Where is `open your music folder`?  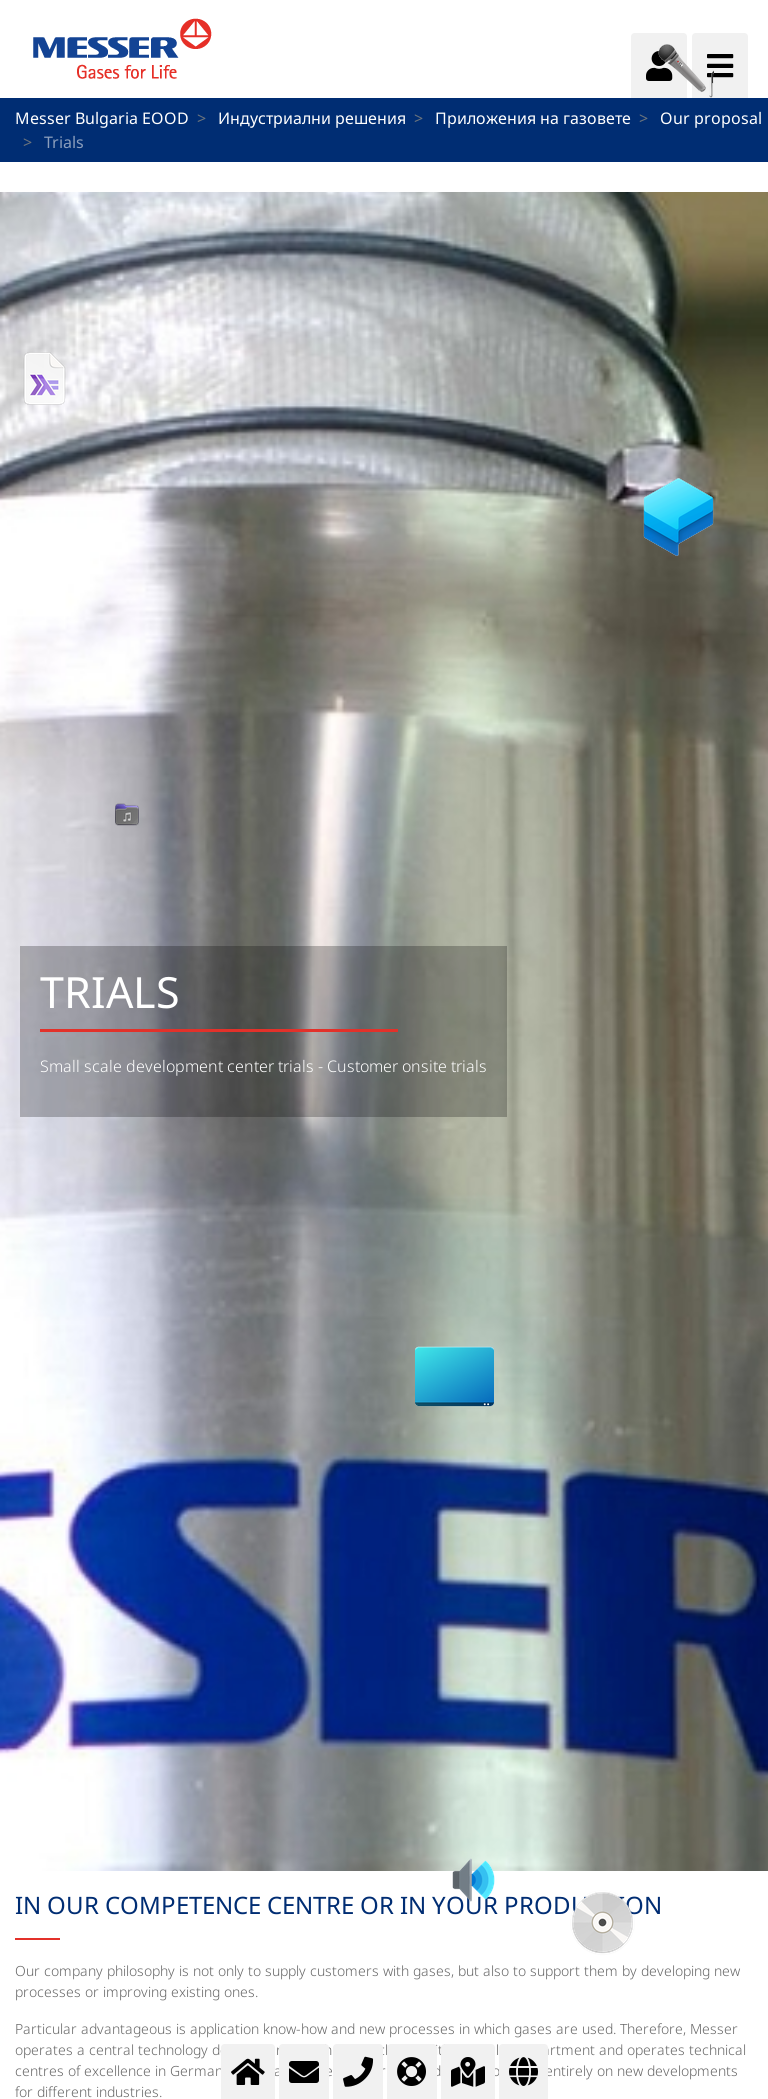 open your music folder is located at coordinates (127, 814).